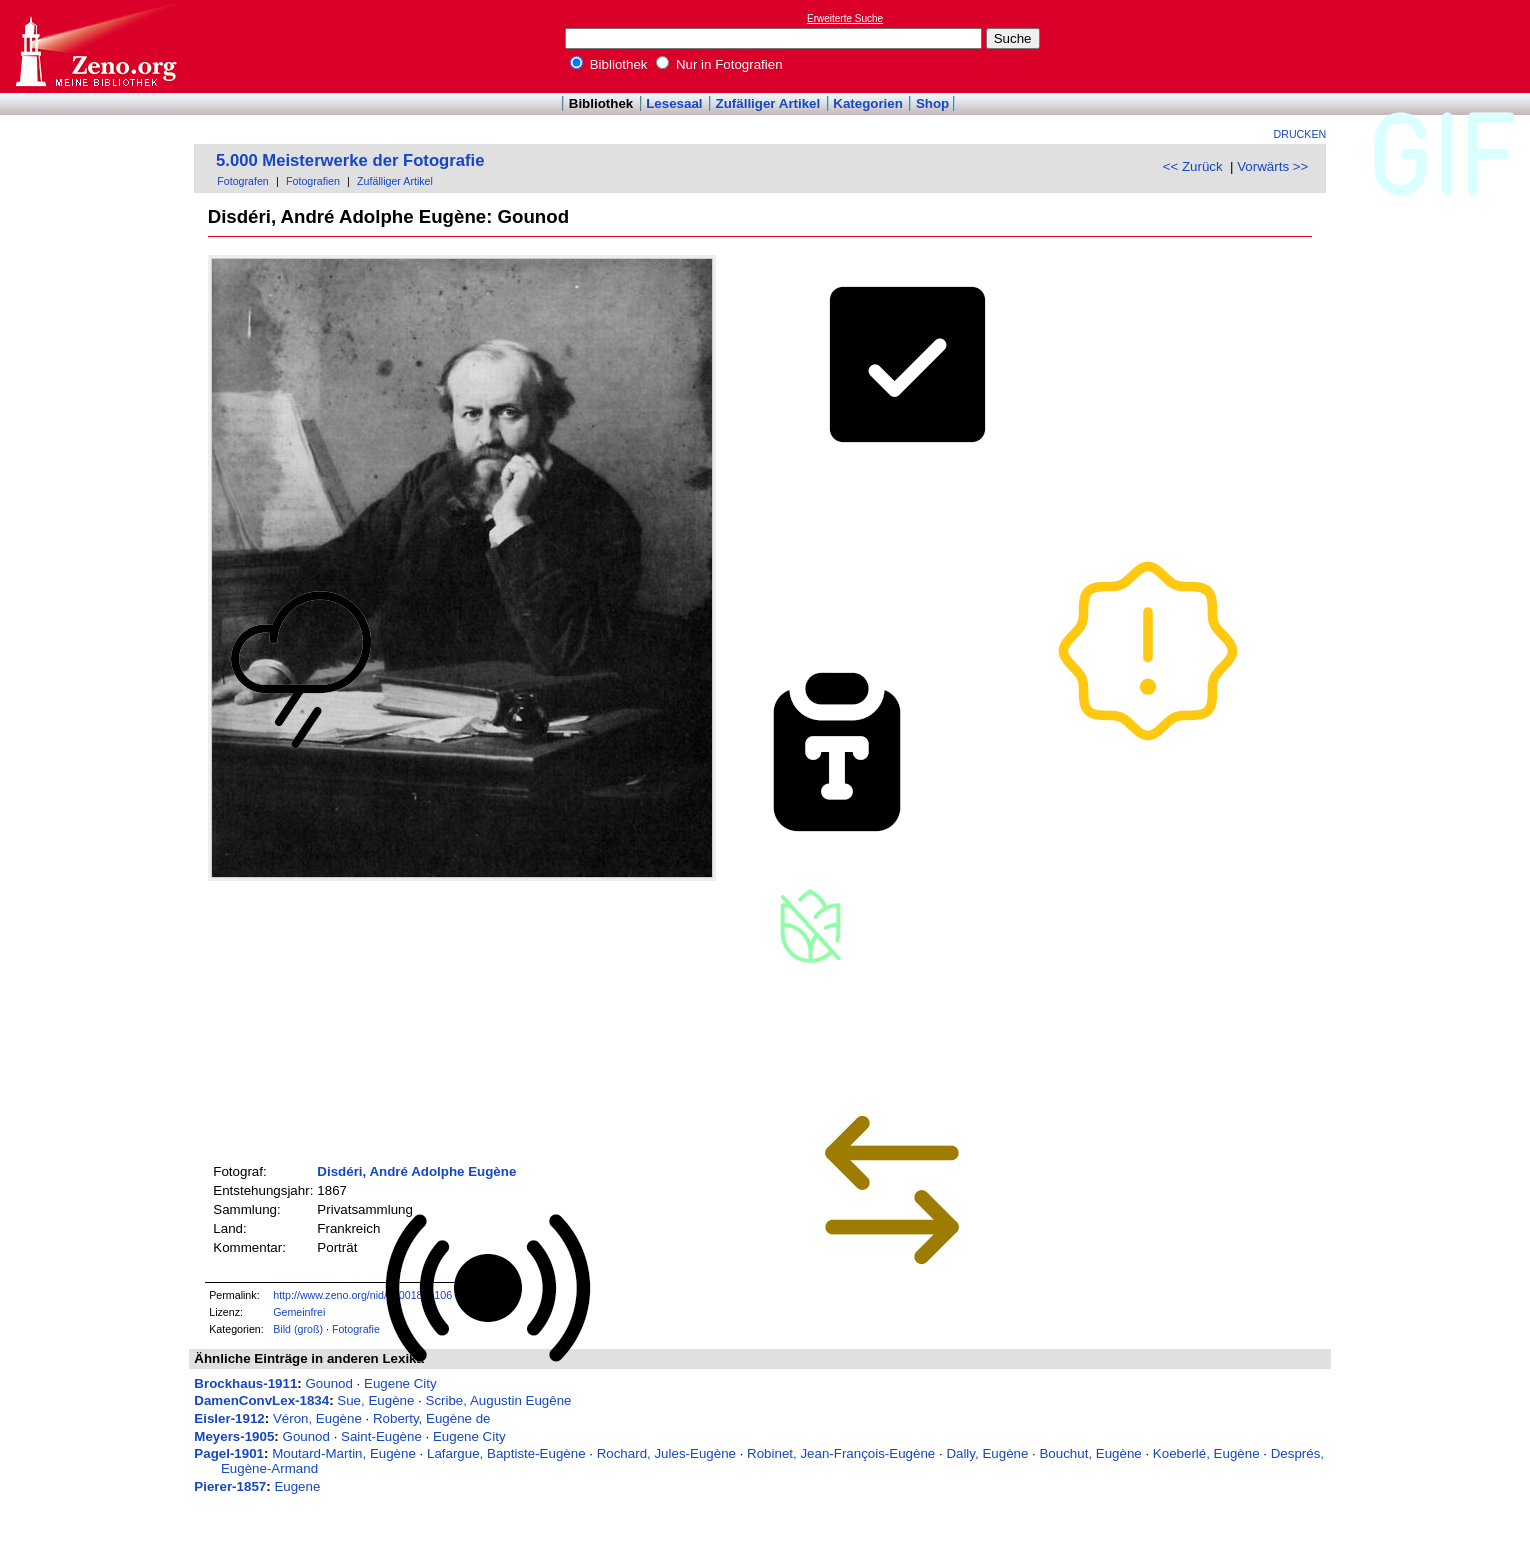 The height and width of the screenshot is (1552, 1530). What do you see at coordinates (301, 667) in the screenshot?
I see `indicates rainy weather conditions` at bounding box center [301, 667].